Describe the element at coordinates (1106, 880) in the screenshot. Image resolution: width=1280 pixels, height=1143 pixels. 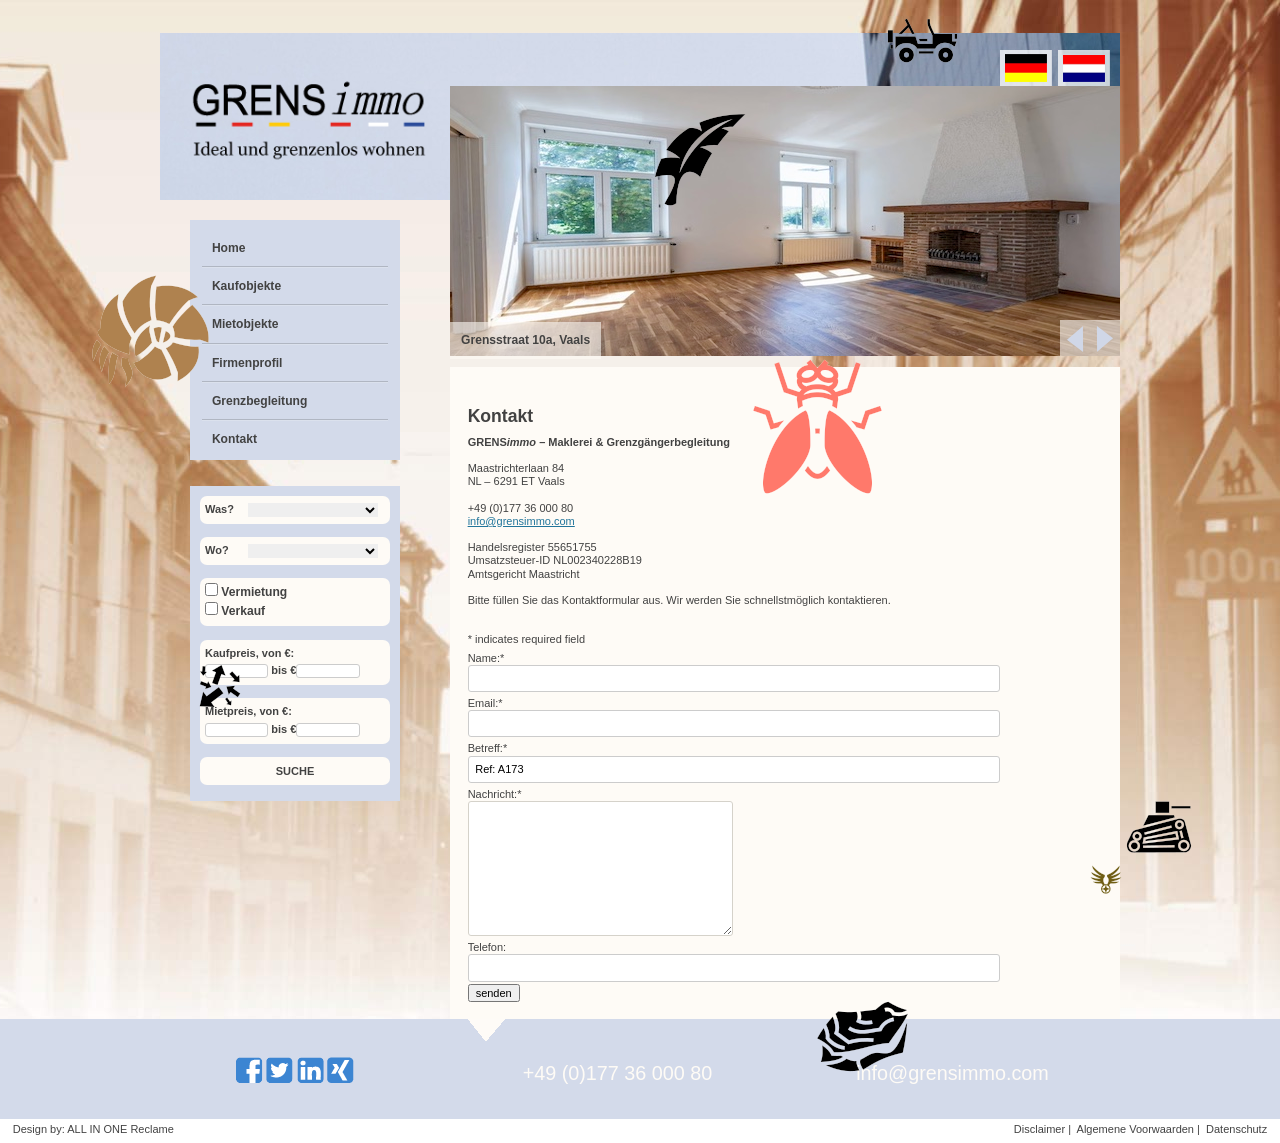
I see `faction or guild emblem in a game interface` at that location.